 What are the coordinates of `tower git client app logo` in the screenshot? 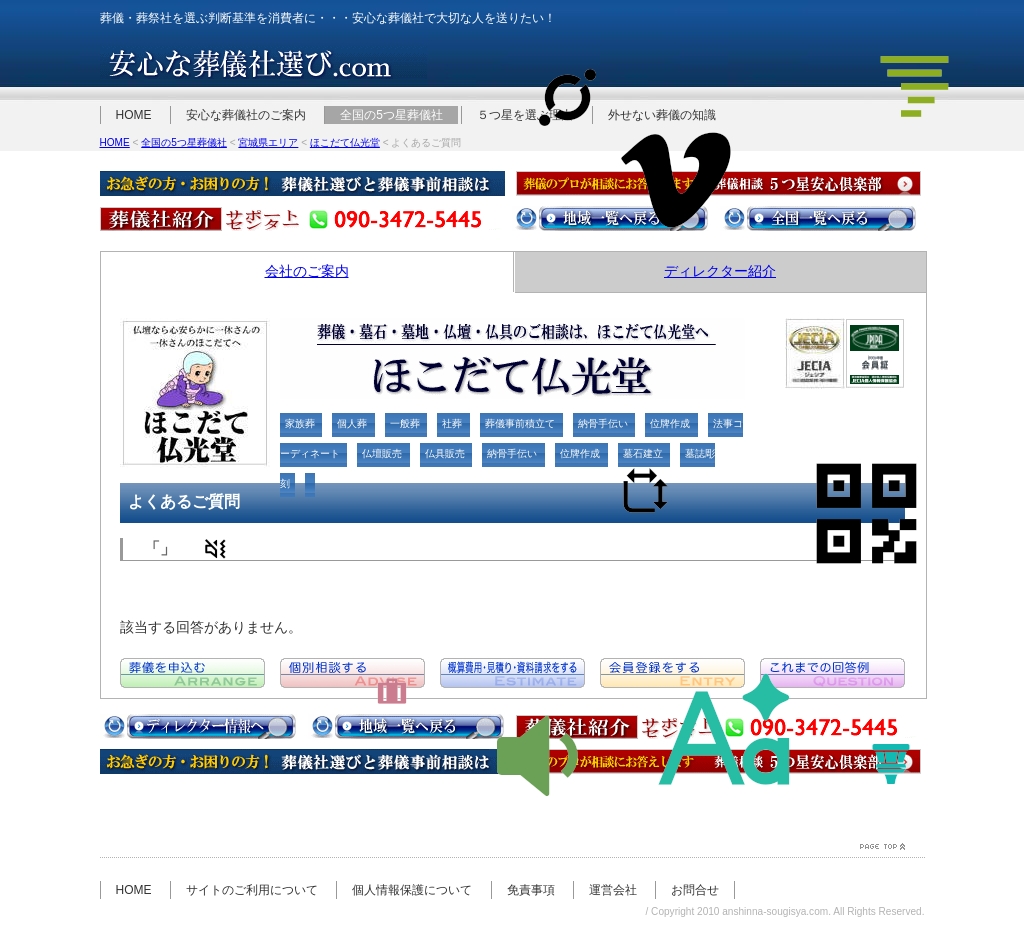 It's located at (891, 764).